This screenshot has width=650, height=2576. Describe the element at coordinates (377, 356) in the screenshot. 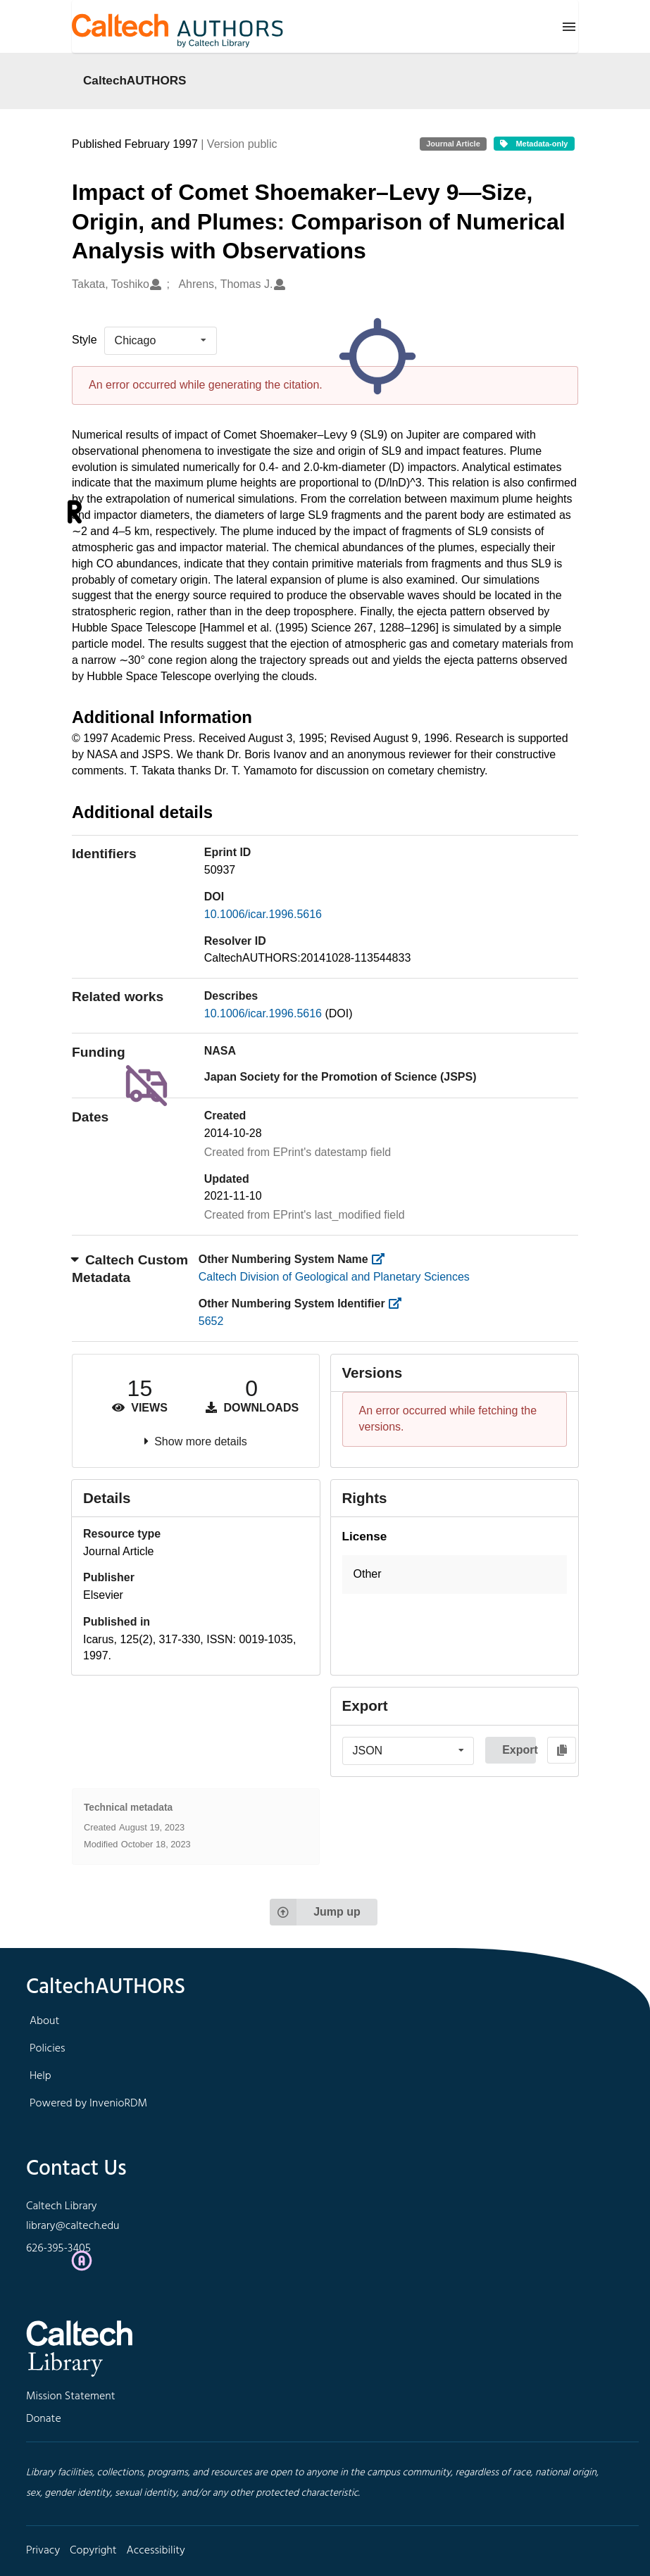

I see `access current location` at that location.